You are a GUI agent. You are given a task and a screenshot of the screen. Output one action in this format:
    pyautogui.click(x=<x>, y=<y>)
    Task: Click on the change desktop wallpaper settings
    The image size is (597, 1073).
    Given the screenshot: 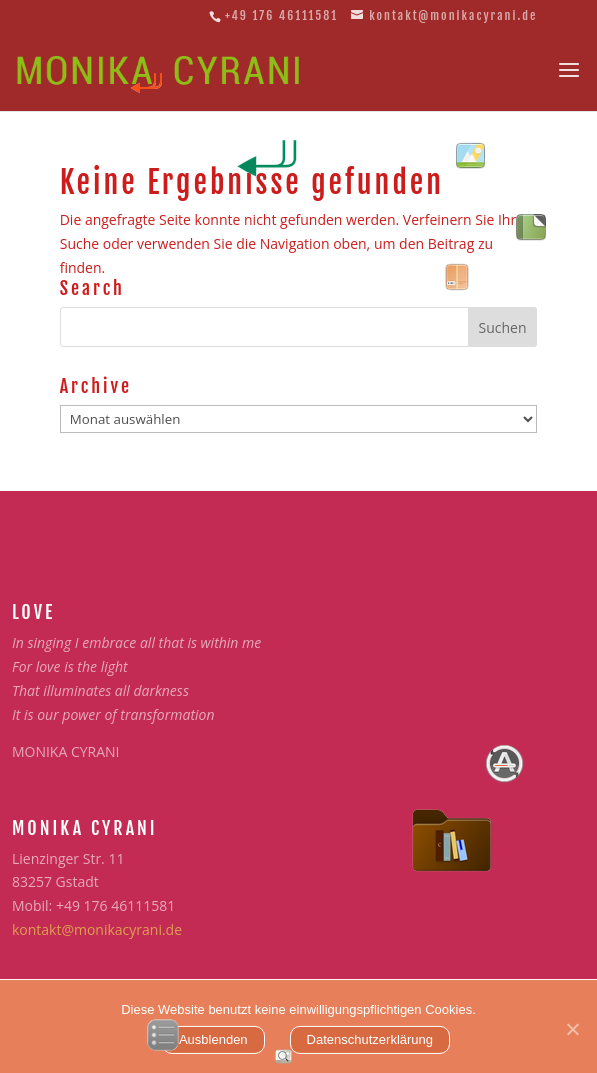 What is the action you would take?
    pyautogui.click(x=531, y=227)
    